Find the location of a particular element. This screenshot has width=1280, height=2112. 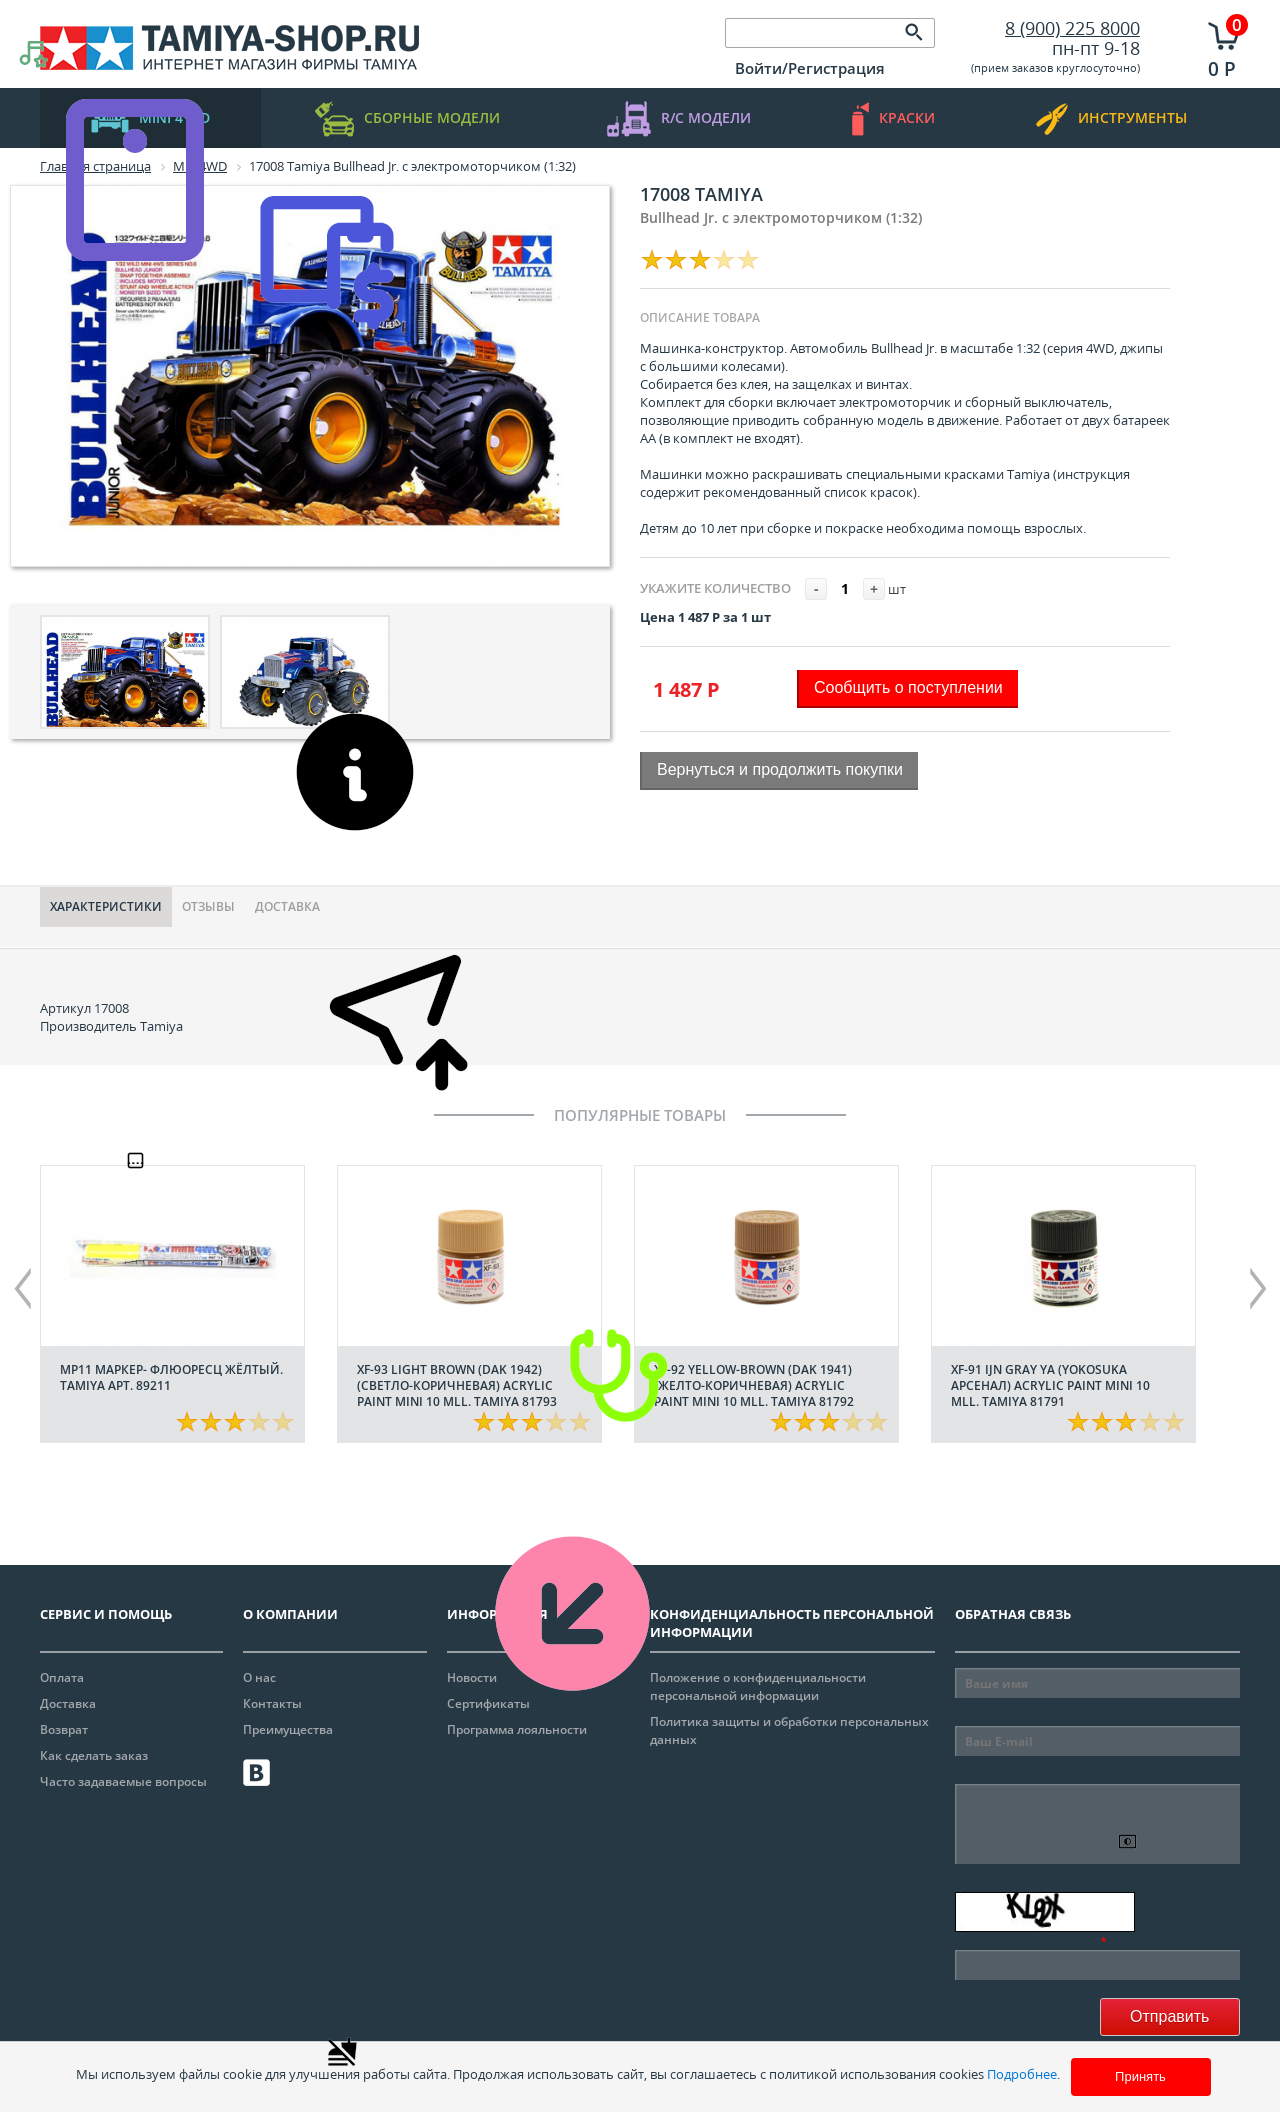

upload or share your current location is located at coordinates (396, 1019).